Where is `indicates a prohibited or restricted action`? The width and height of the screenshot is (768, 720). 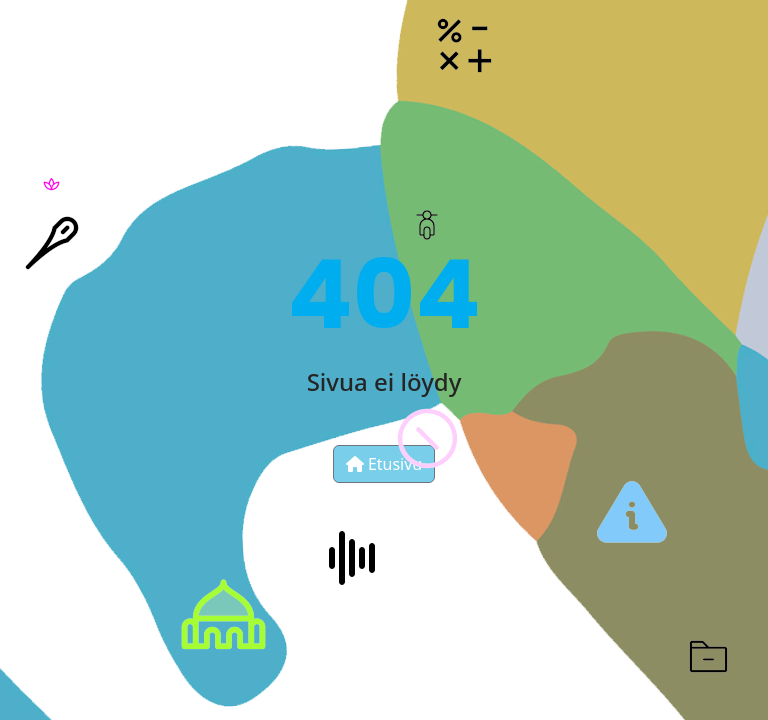
indicates a prohibited or restricted action is located at coordinates (427, 438).